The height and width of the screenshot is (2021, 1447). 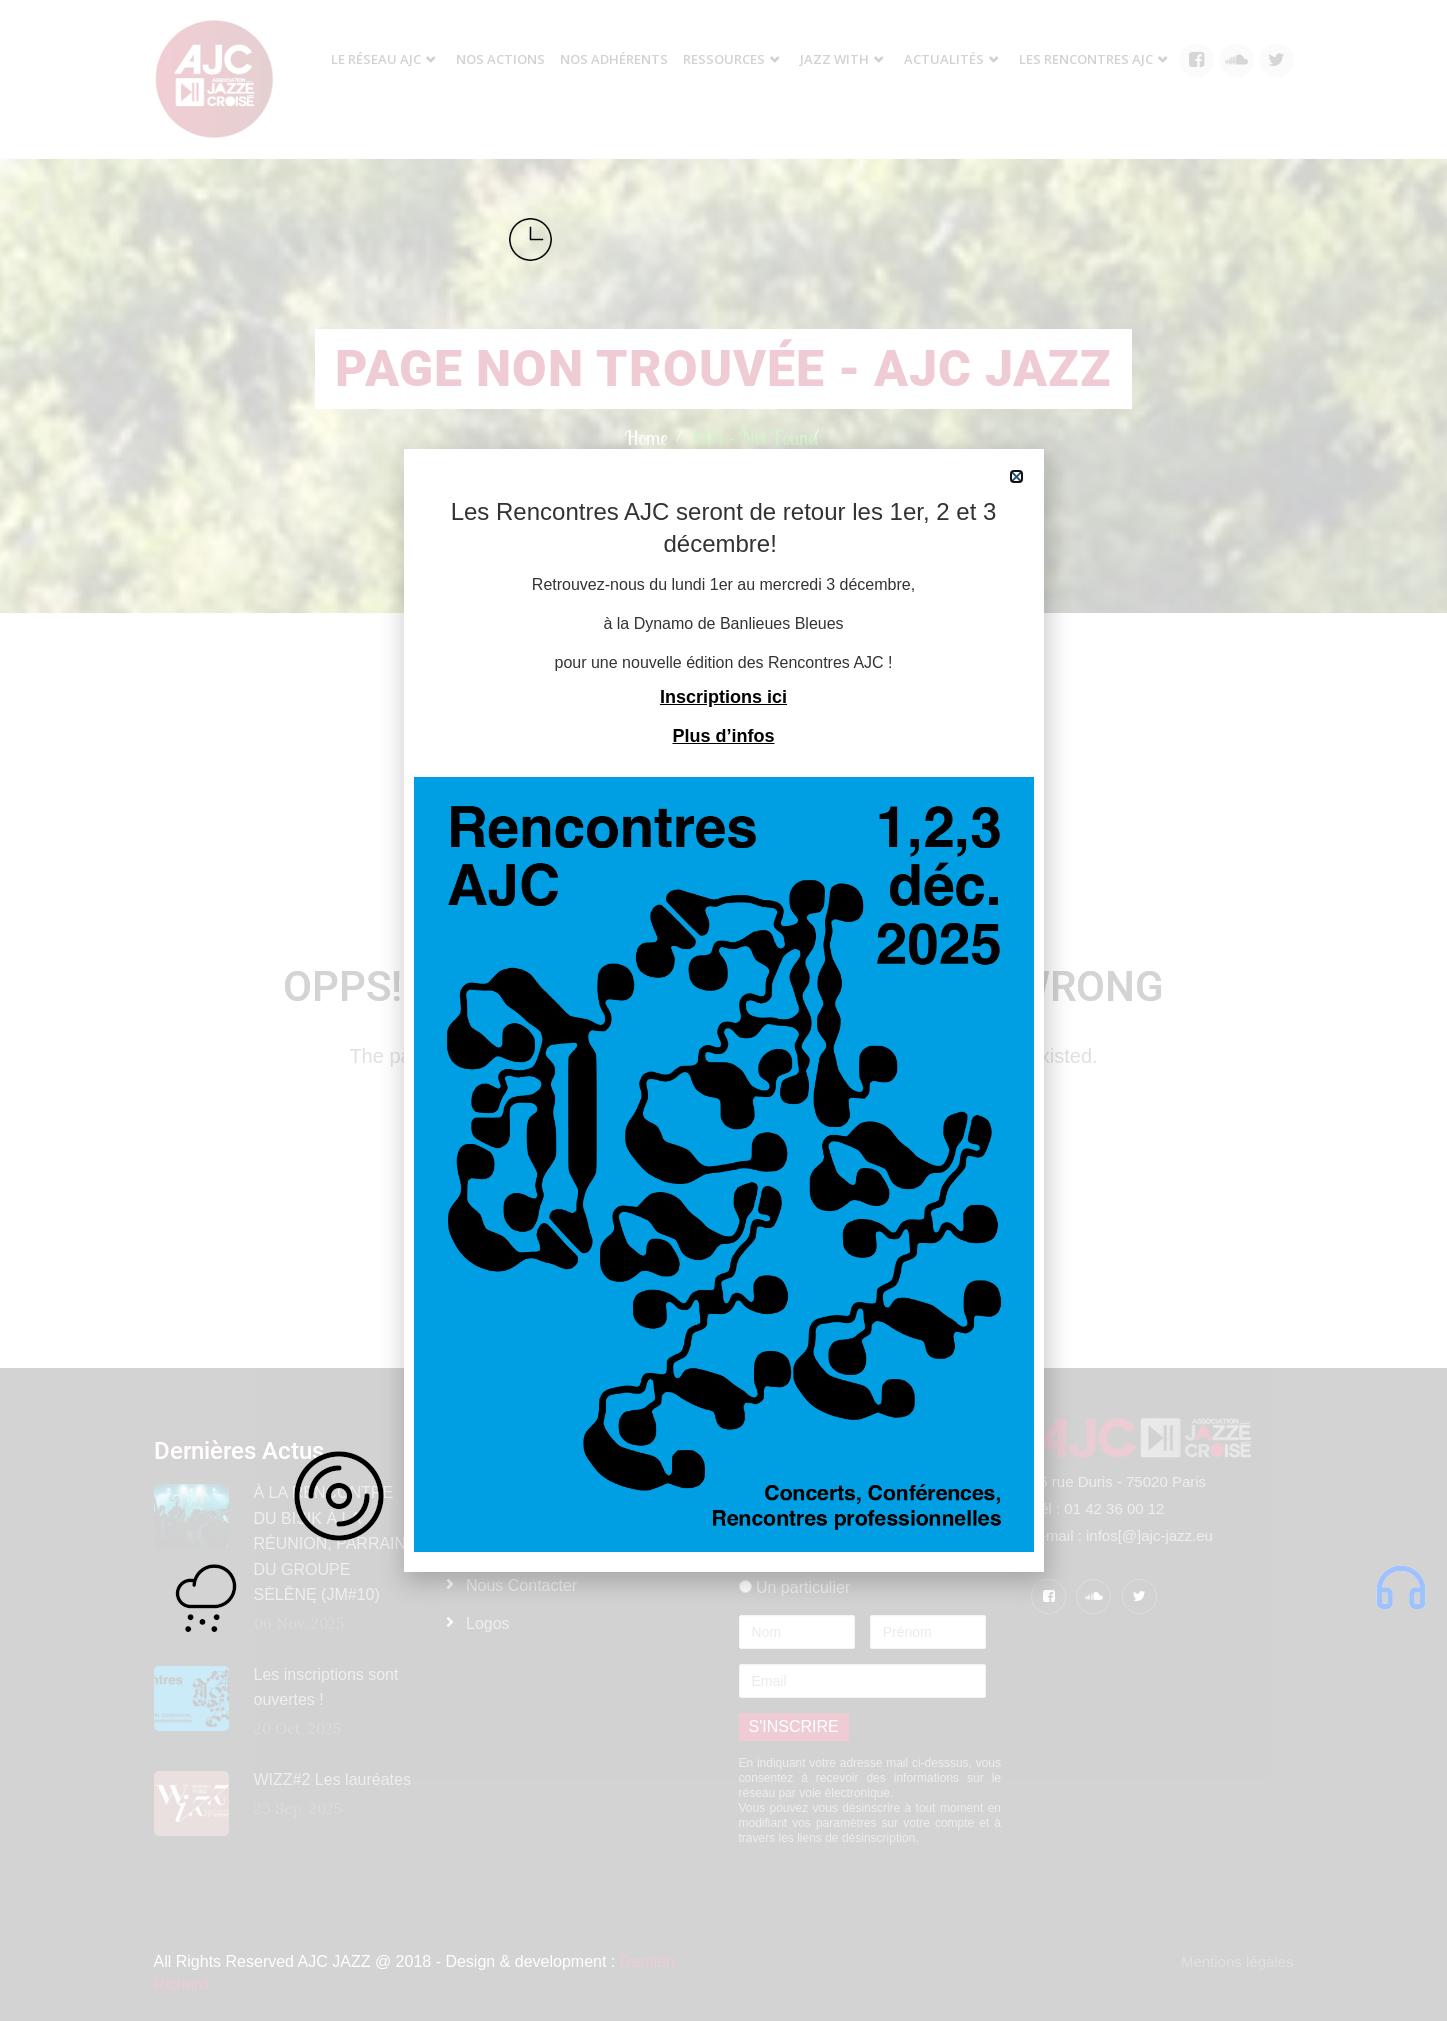 What do you see at coordinates (1401, 1590) in the screenshot?
I see `listen to audio or music` at bounding box center [1401, 1590].